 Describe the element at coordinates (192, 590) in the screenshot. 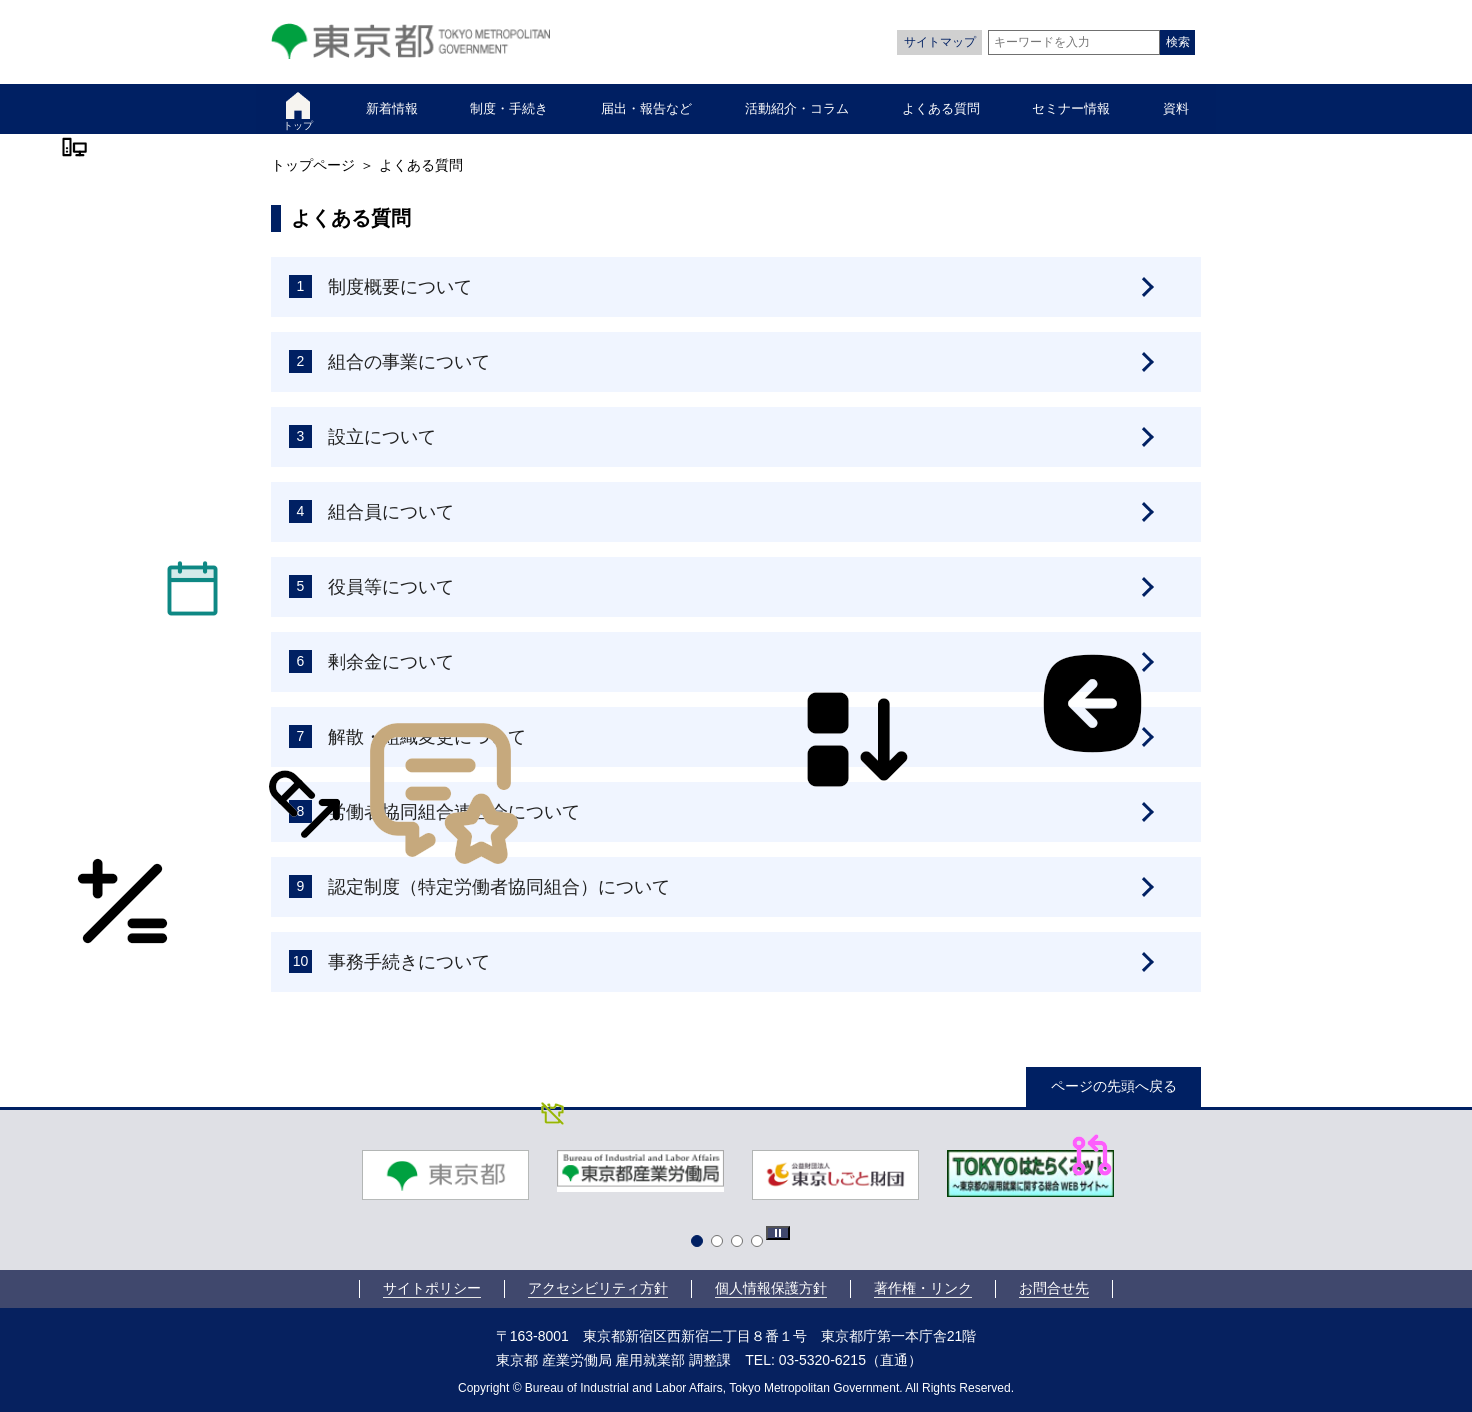

I see `view or open calendar` at that location.